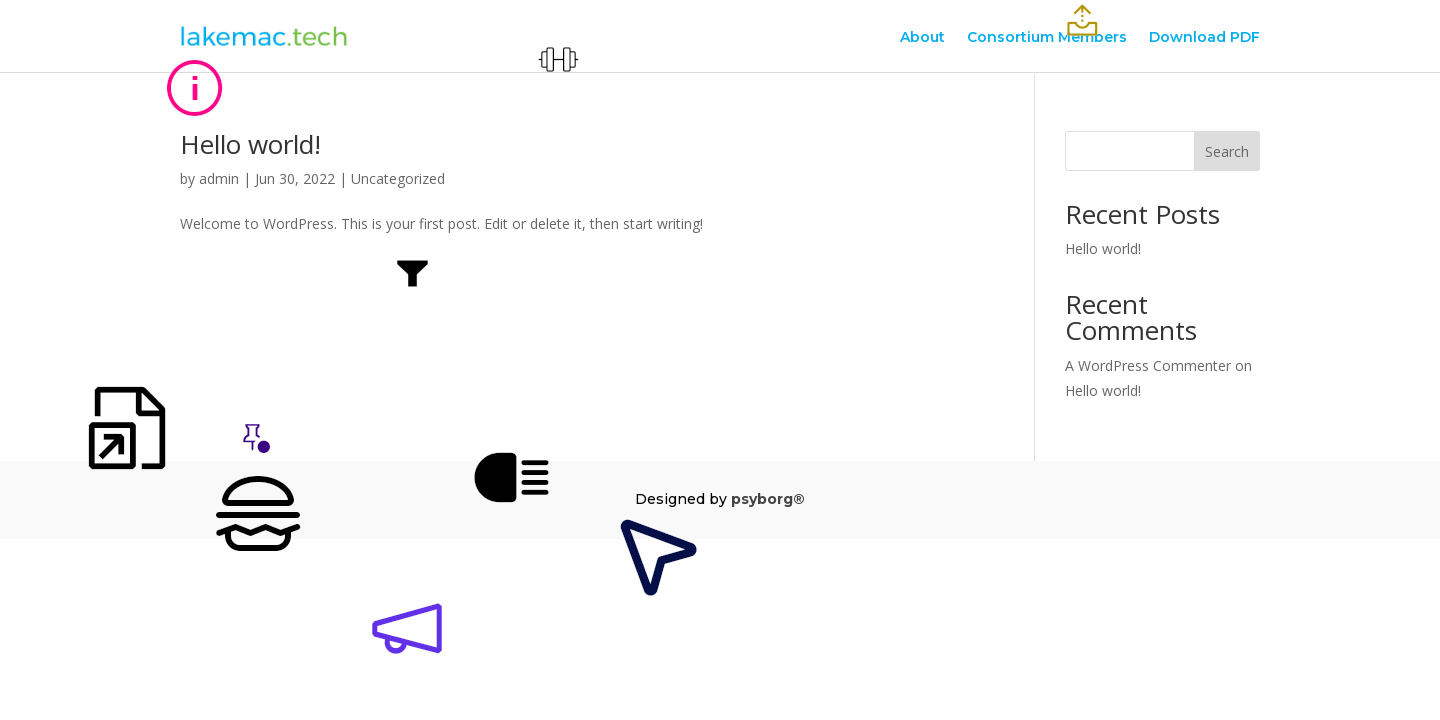 The width and height of the screenshot is (1440, 720). I want to click on view more information or details, so click(195, 88).